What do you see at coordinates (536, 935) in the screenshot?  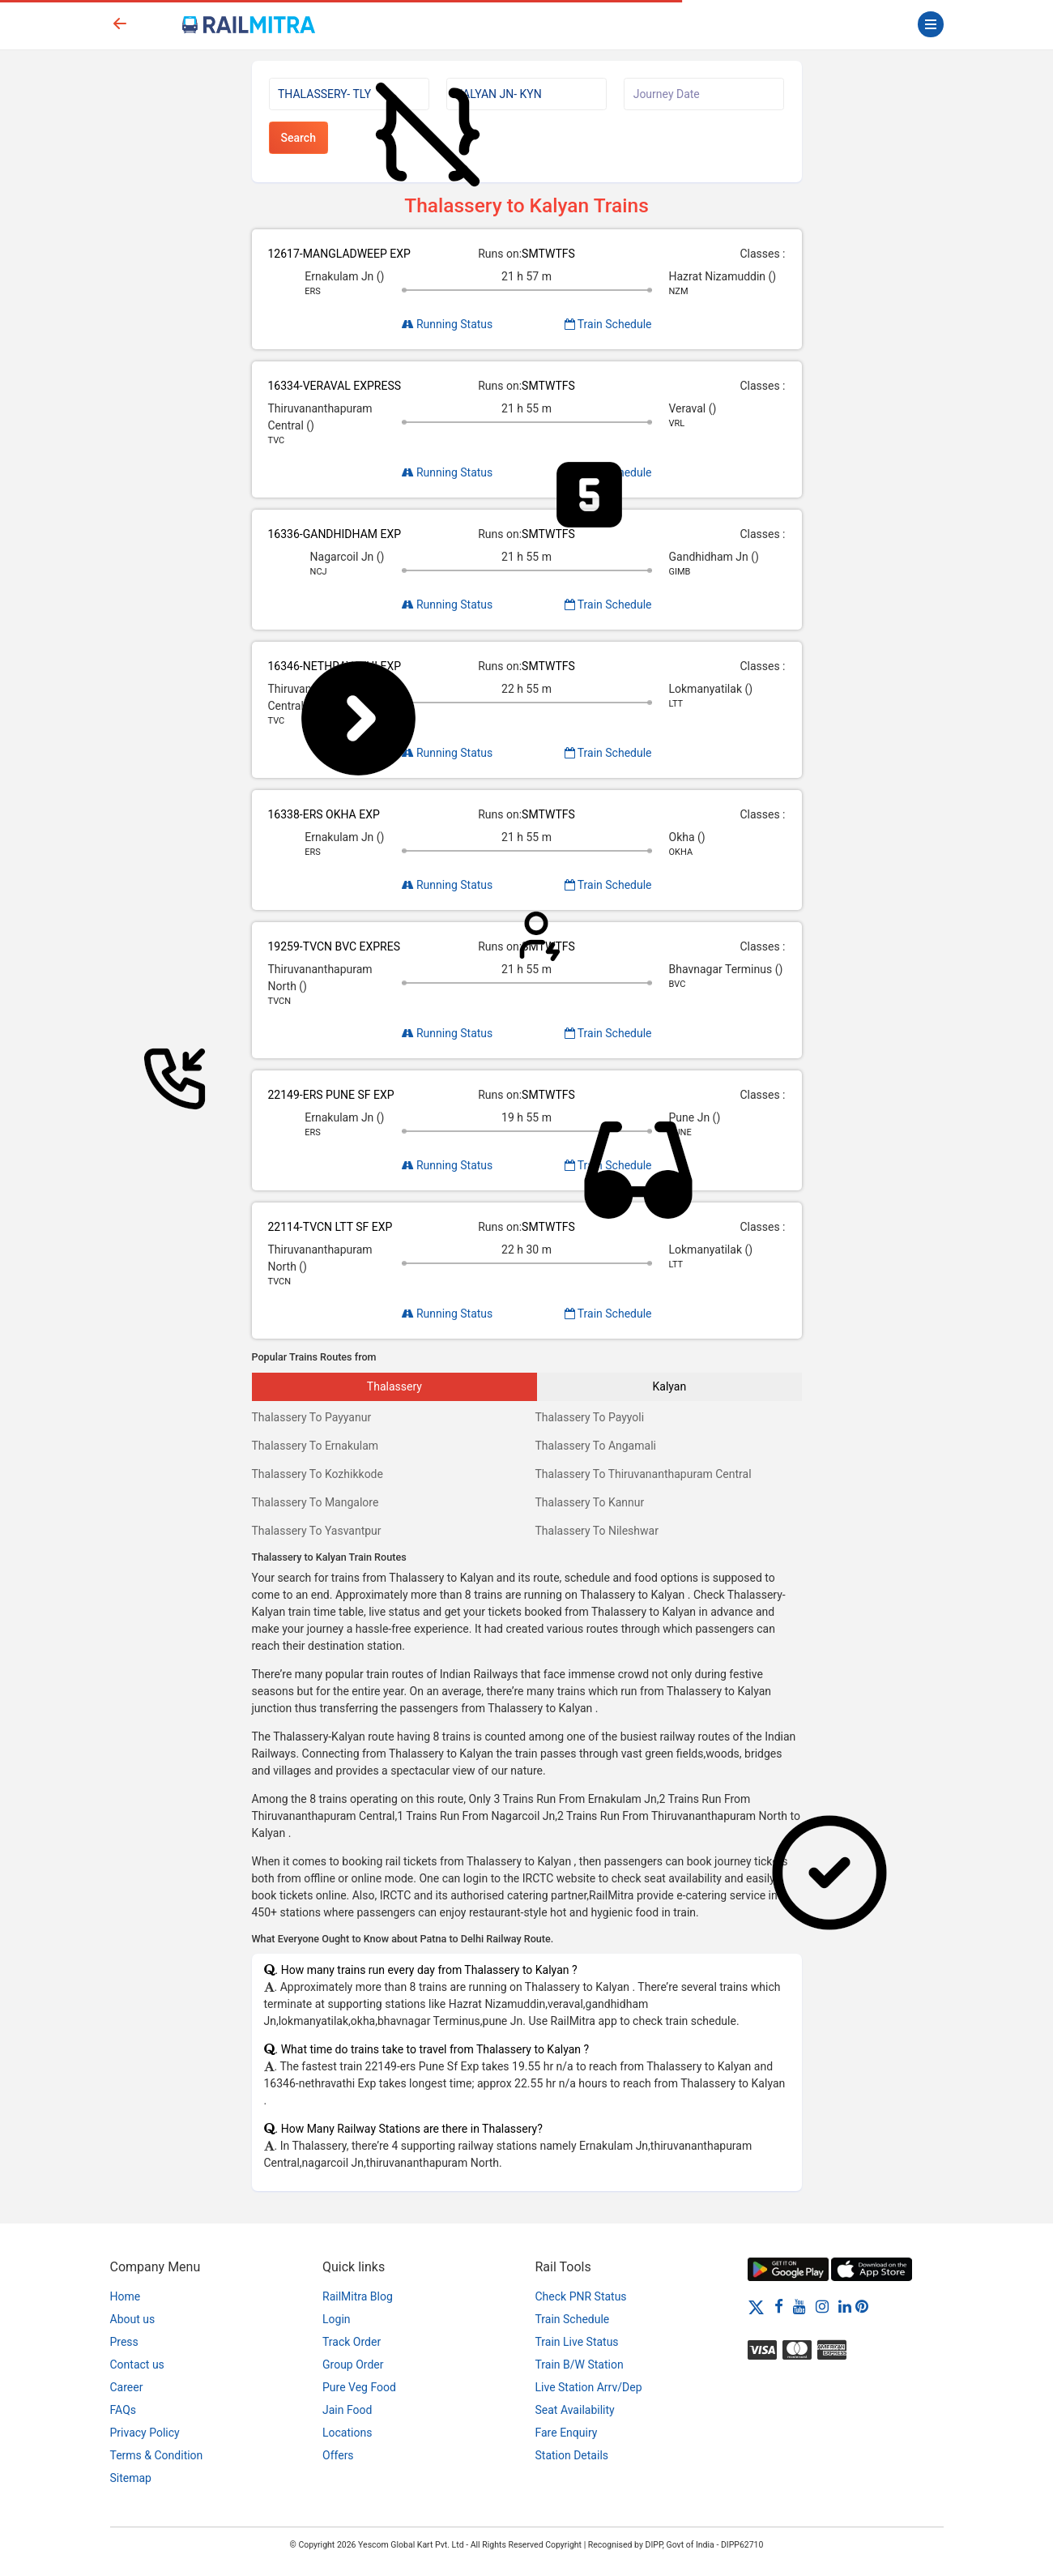 I see `user account with quick actions` at bounding box center [536, 935].